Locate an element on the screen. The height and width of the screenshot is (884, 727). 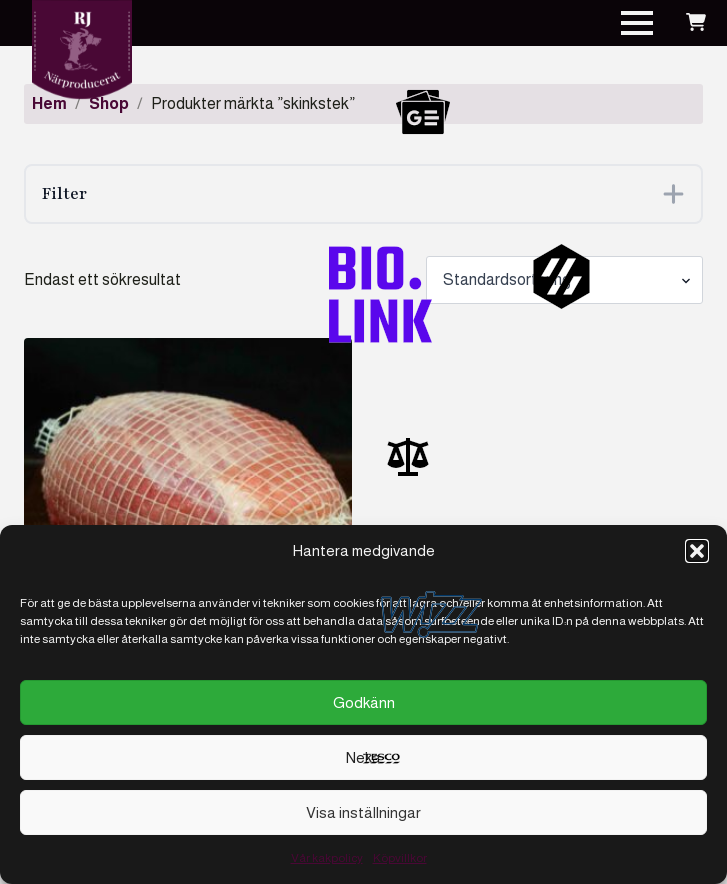
link to biolink profile is located at coordinates (380, 294).